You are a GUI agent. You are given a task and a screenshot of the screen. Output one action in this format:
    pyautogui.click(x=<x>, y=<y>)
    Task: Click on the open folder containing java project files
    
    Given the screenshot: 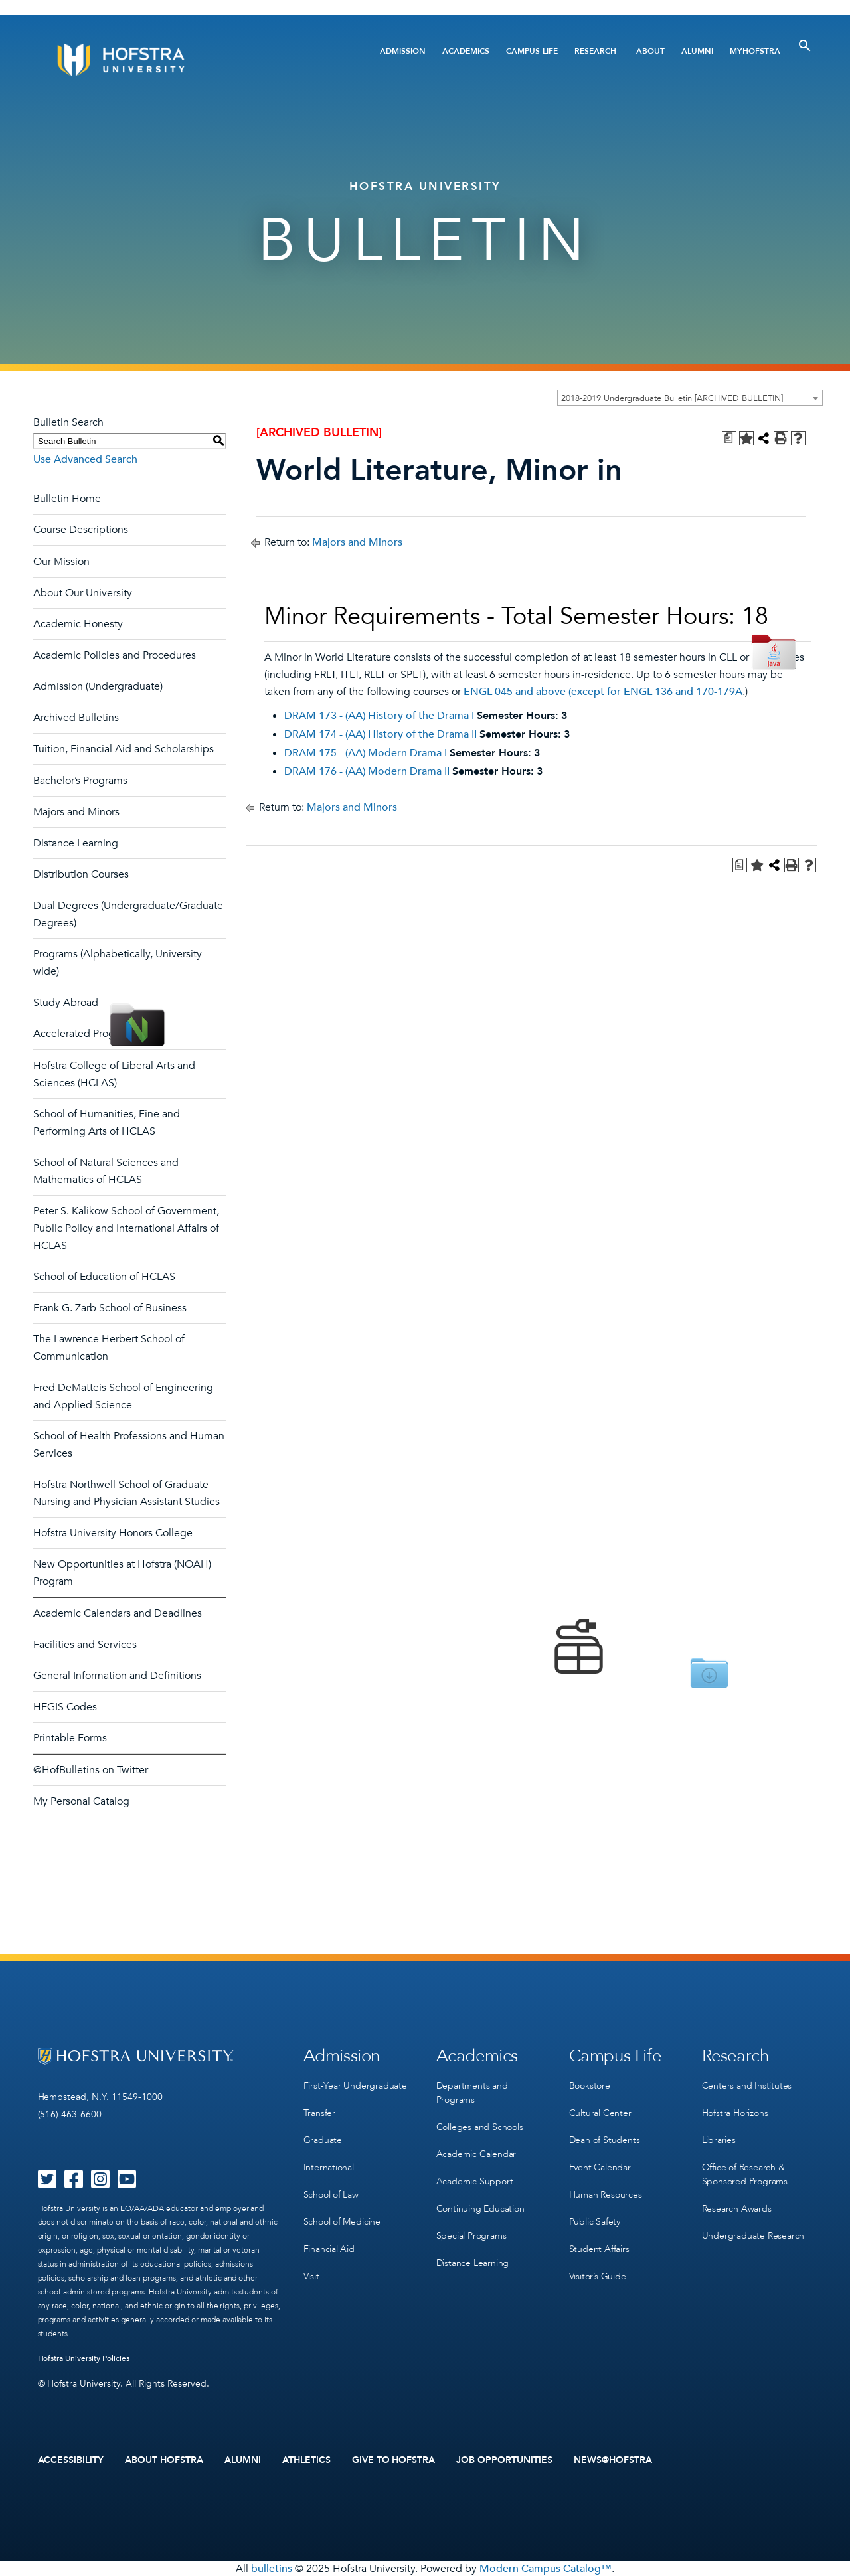 What is the action you would take?
    pyautogui.click(x=774, y=653)
    